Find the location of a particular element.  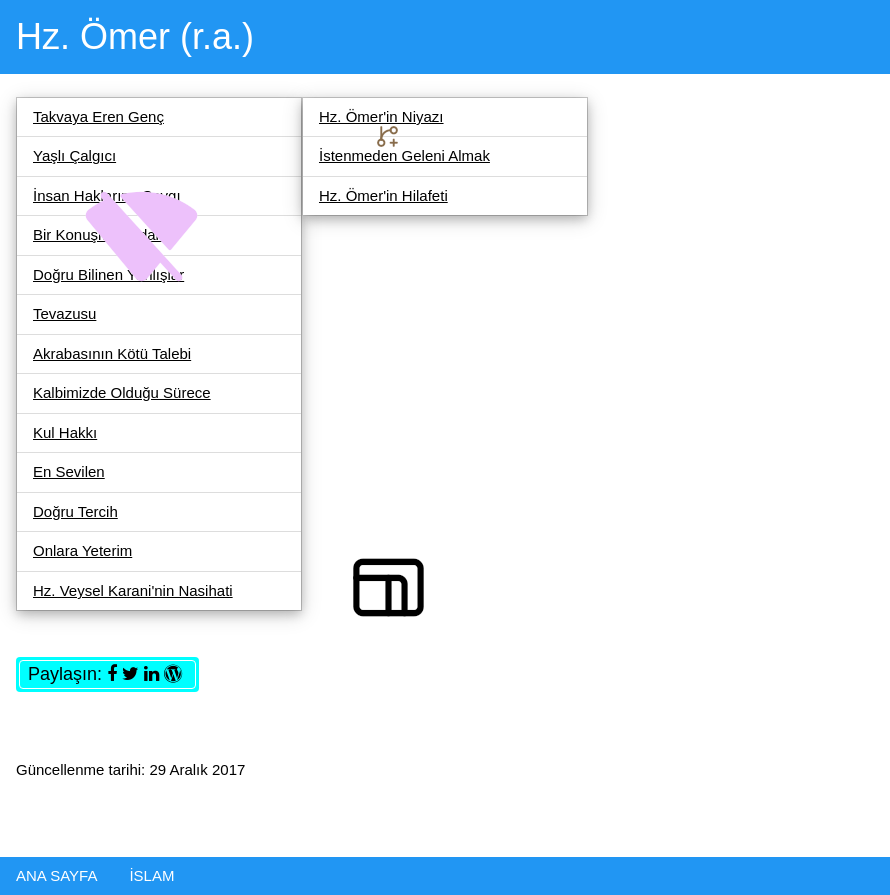

indicates no wifi connection available is located at coordinates (141, 236).